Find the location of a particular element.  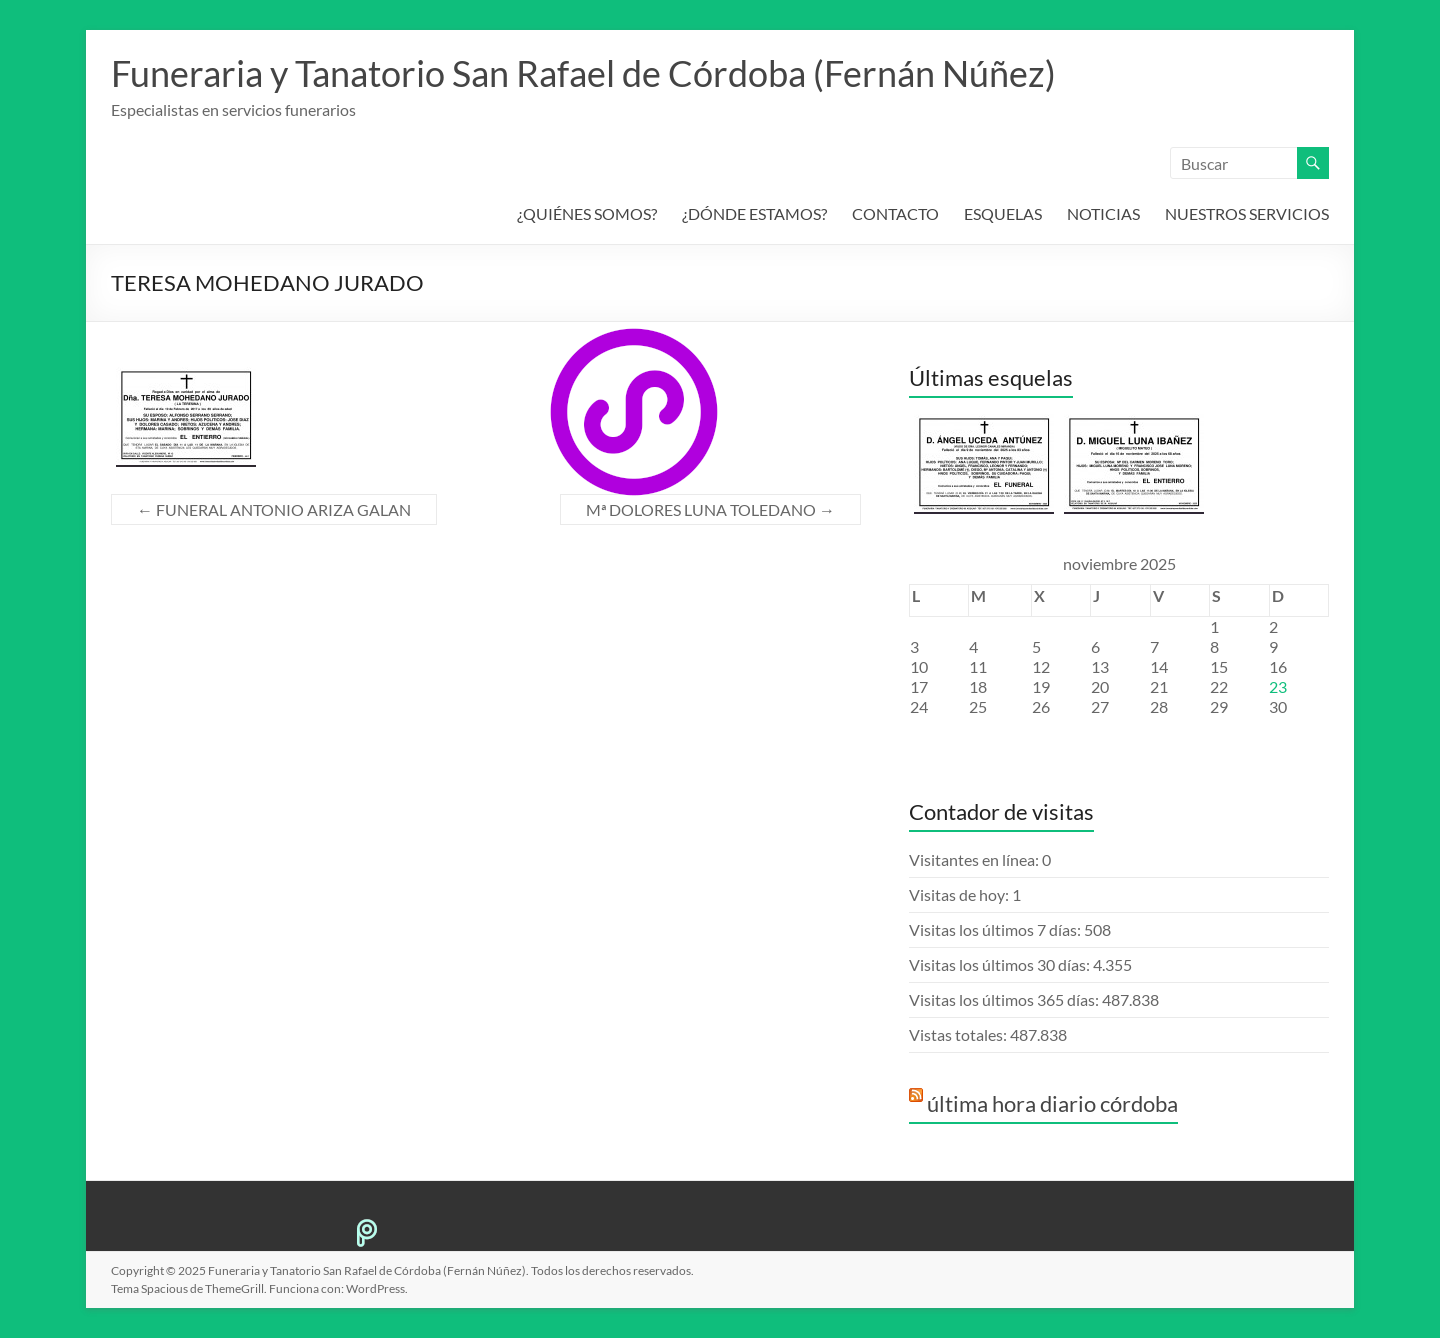

open WeChat miniprogram is located at coordinates (634, 412).